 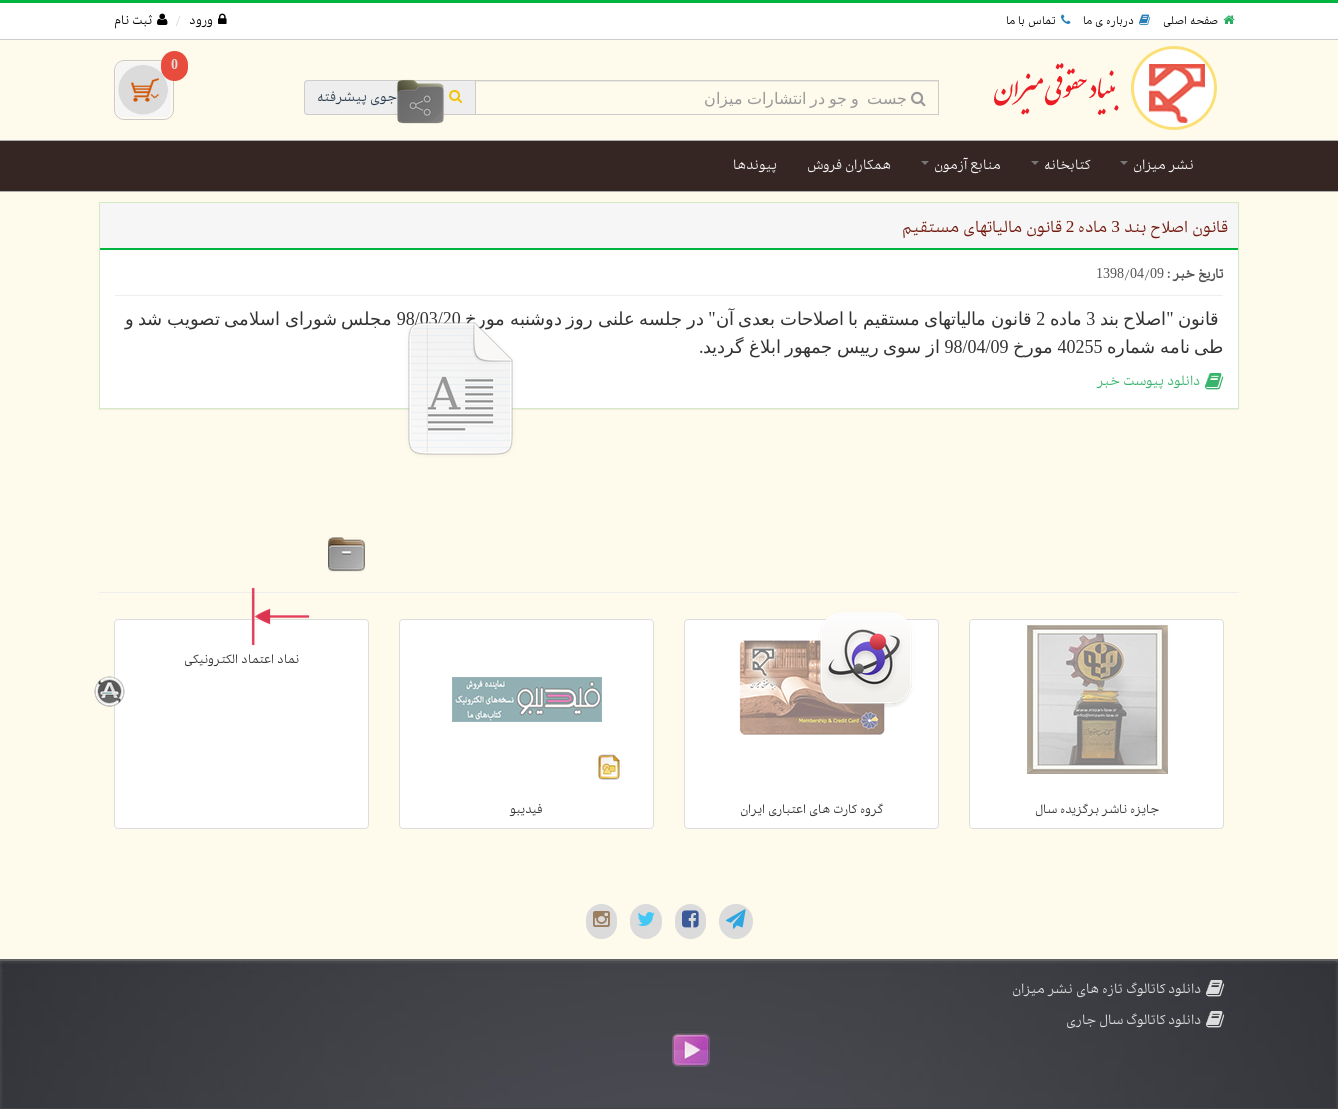 I want to click on open the file manager application, so click(x=346, y=553).